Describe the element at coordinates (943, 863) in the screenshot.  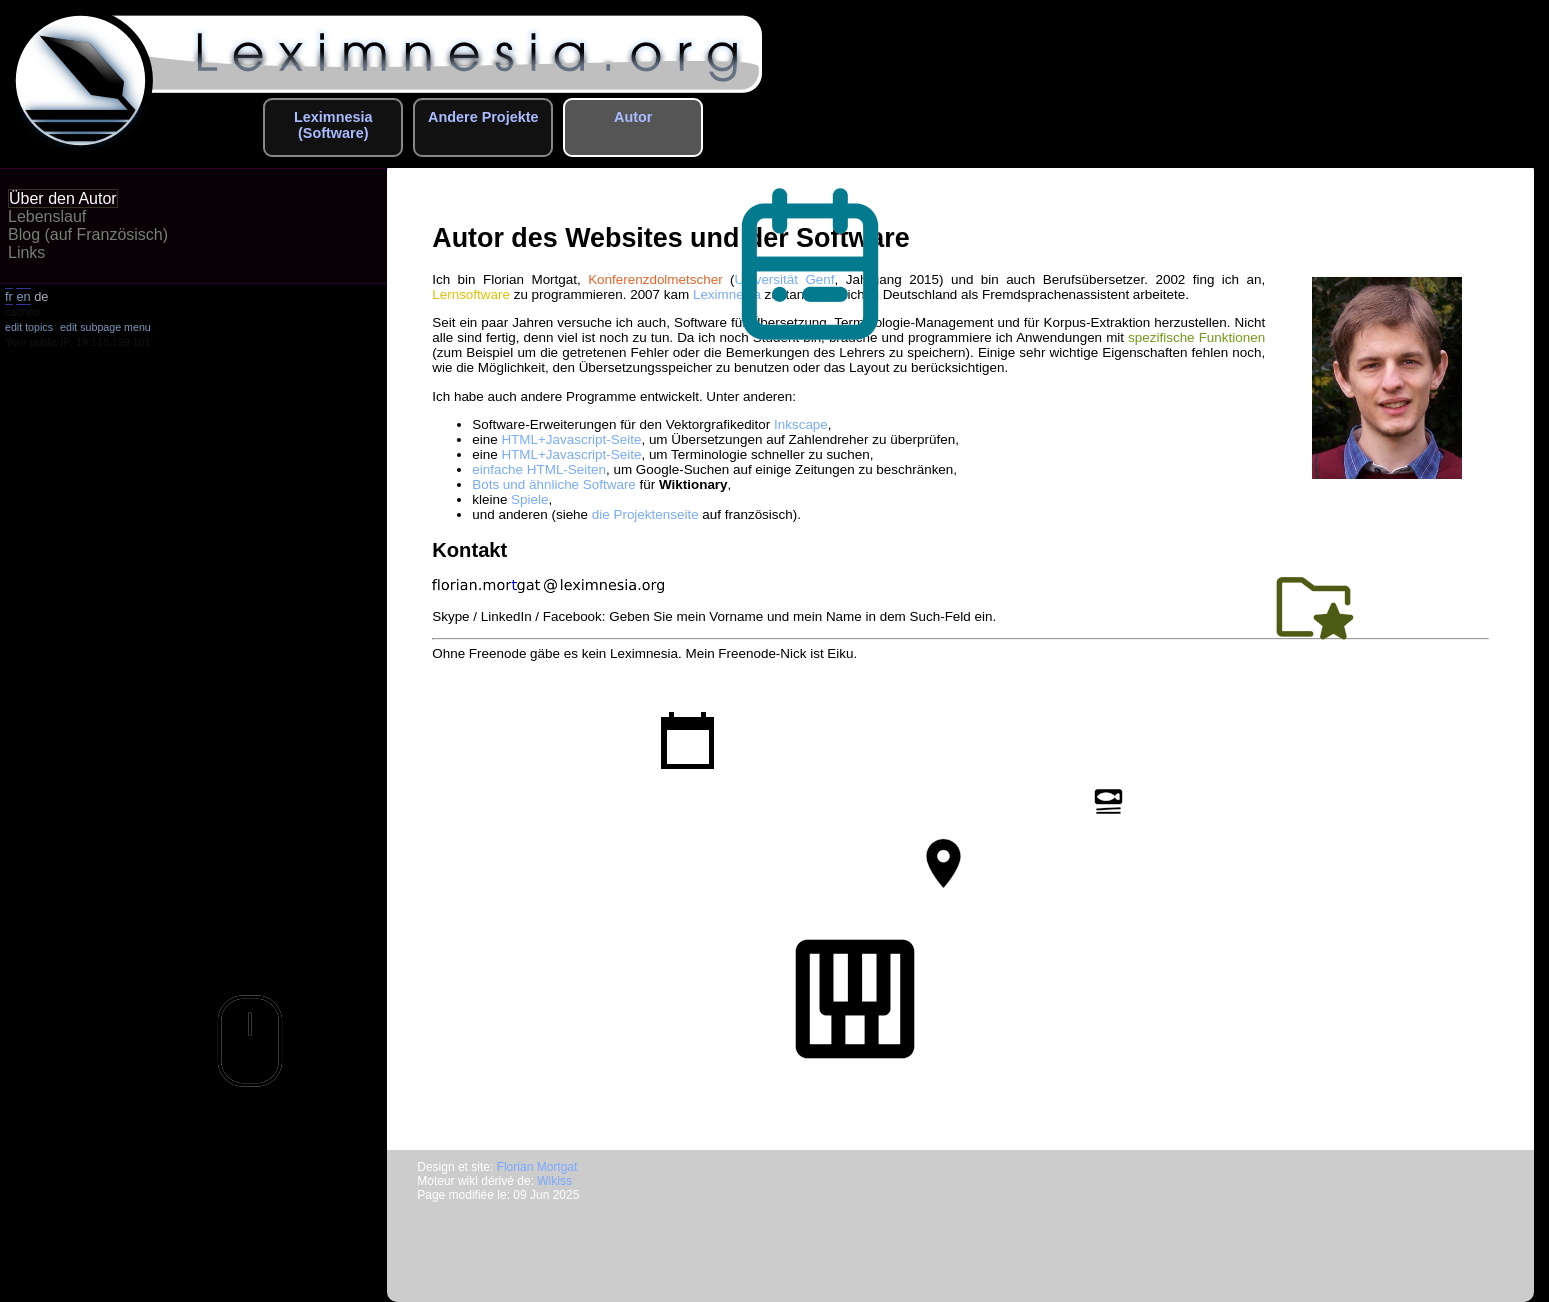
I see `view current location on map` at that location.